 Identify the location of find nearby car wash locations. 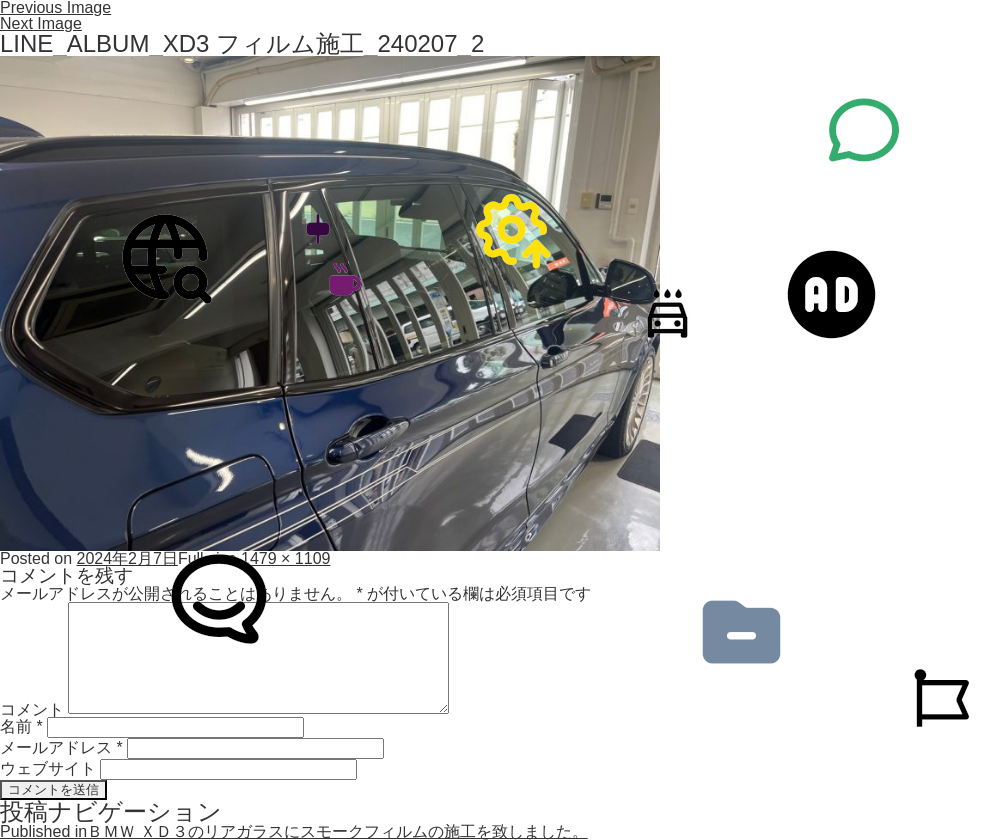
(667, 313).